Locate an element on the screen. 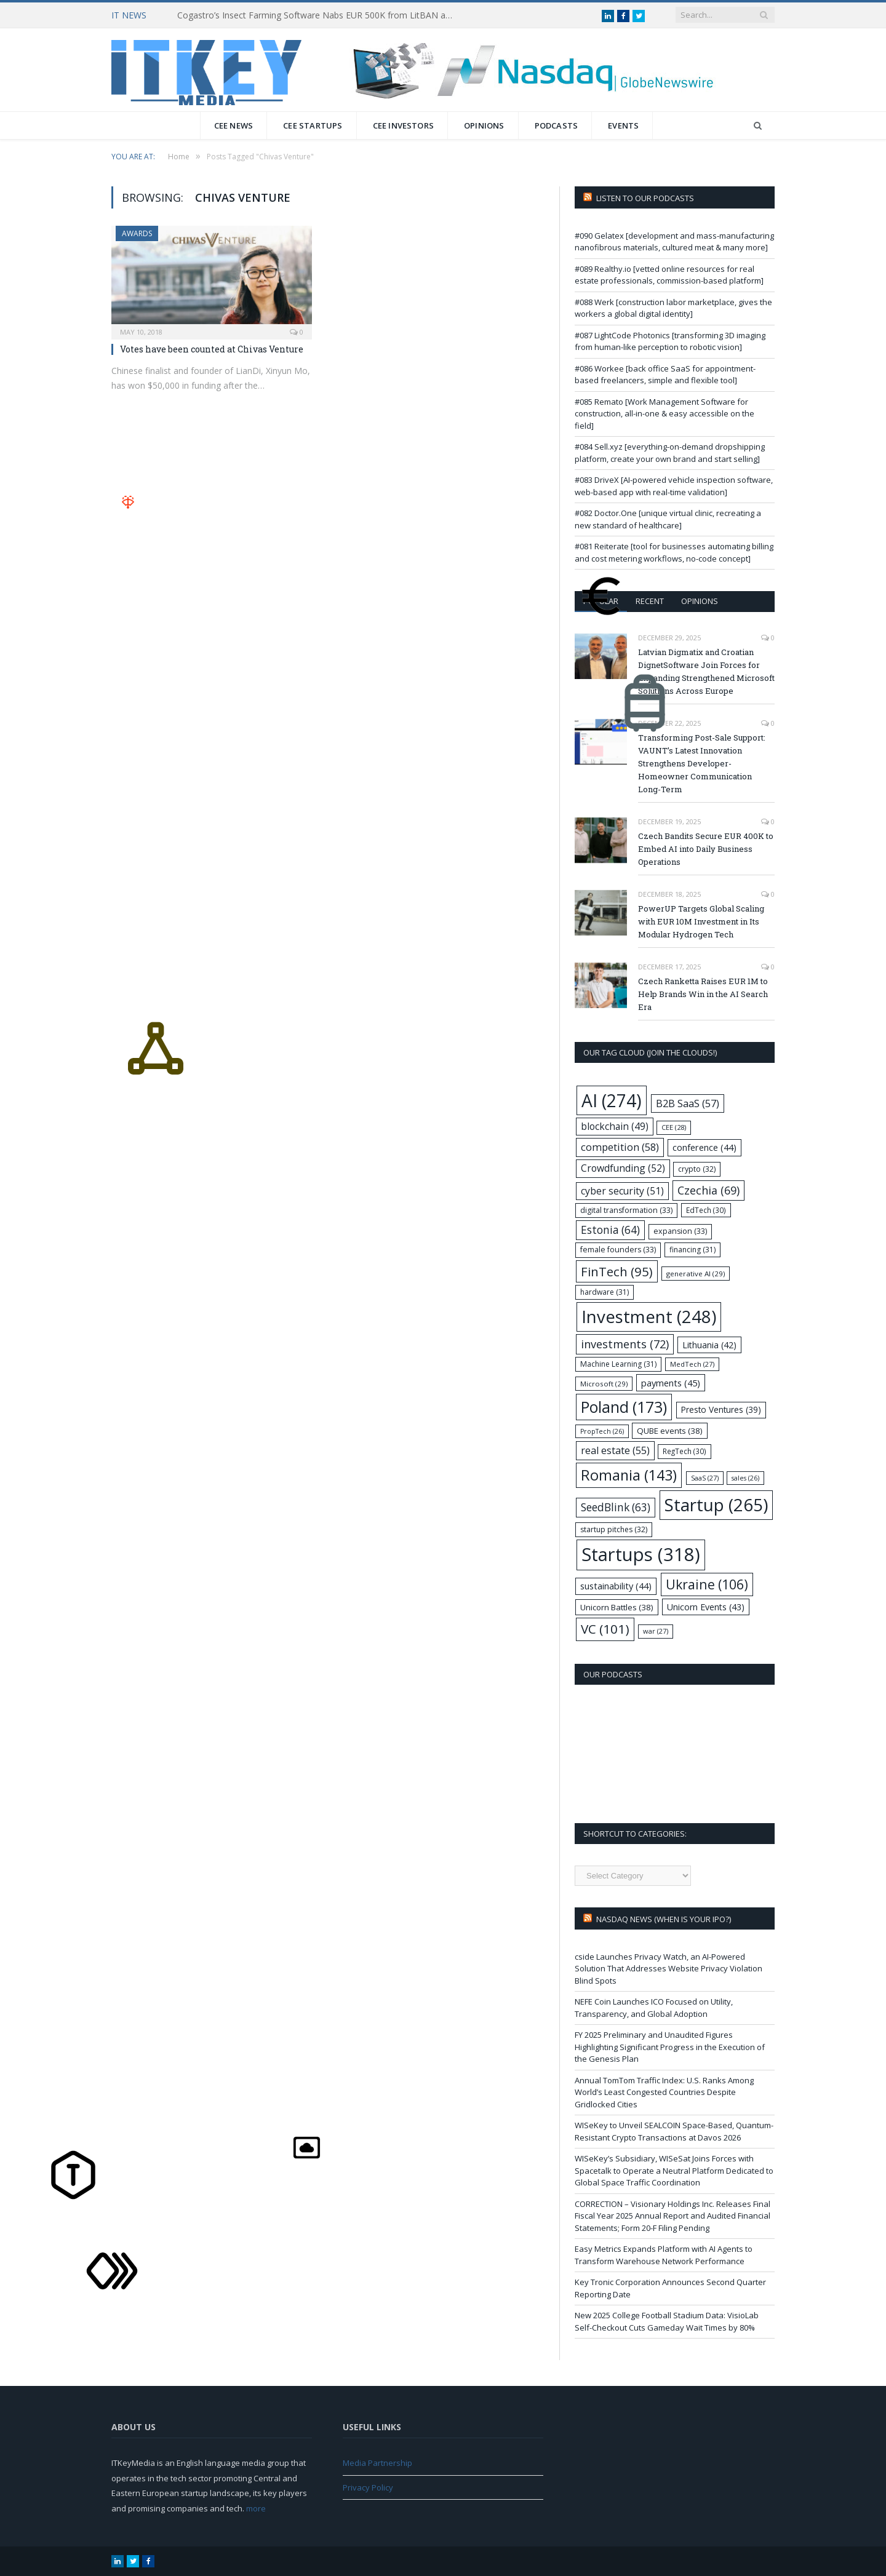  access travel or trip information is located at coordinates (645, 703).